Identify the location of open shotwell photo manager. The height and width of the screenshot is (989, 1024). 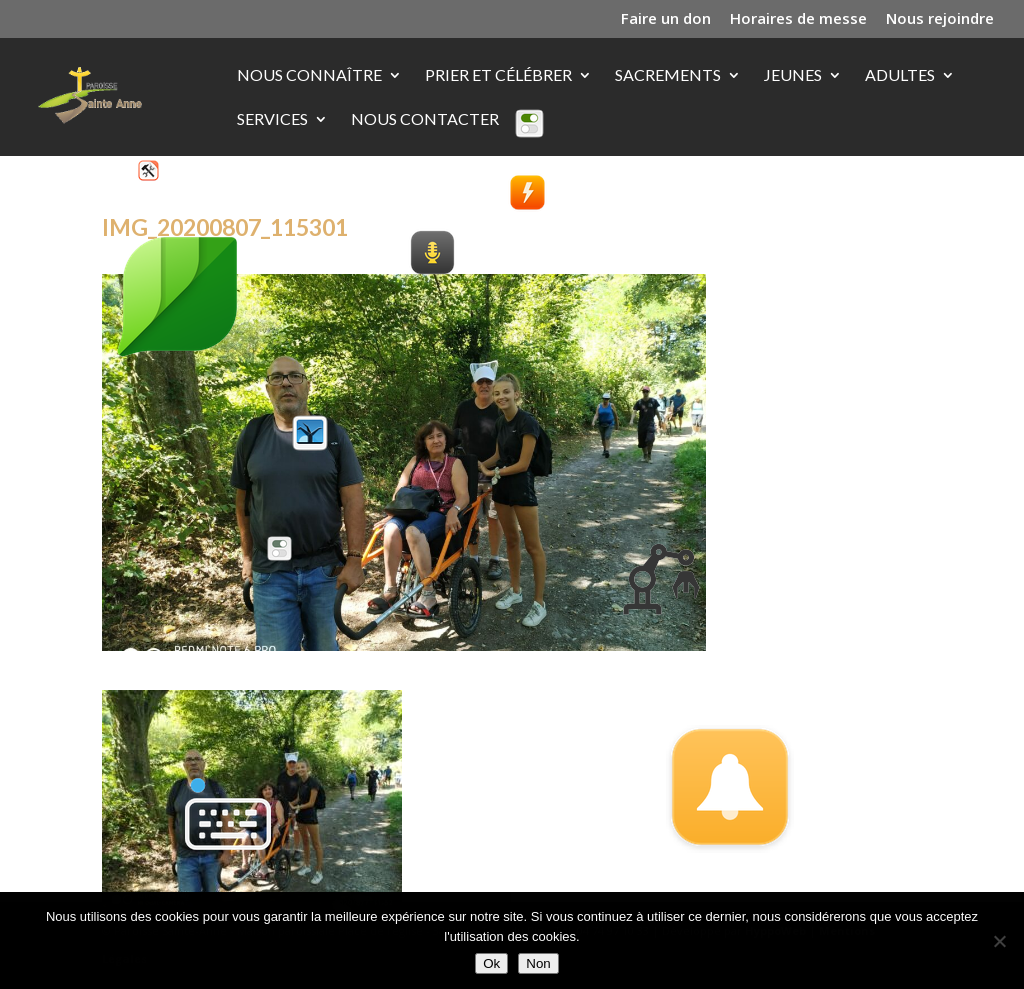
(310, 433).